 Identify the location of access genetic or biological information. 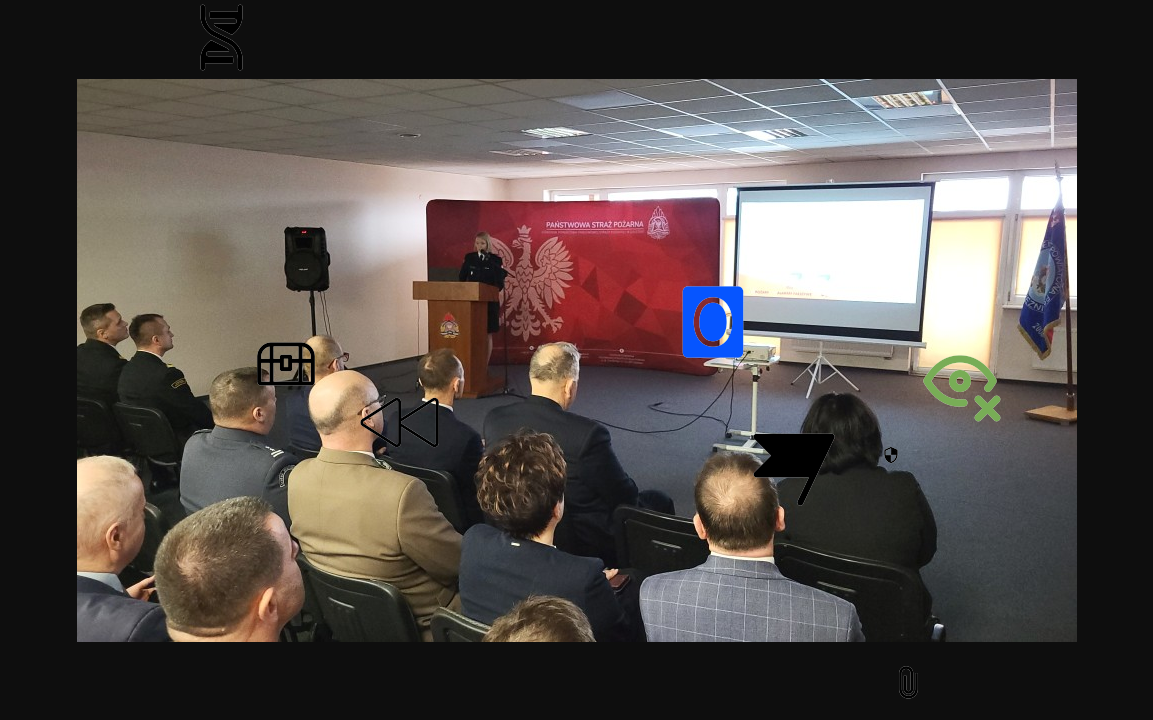
(221, 37).